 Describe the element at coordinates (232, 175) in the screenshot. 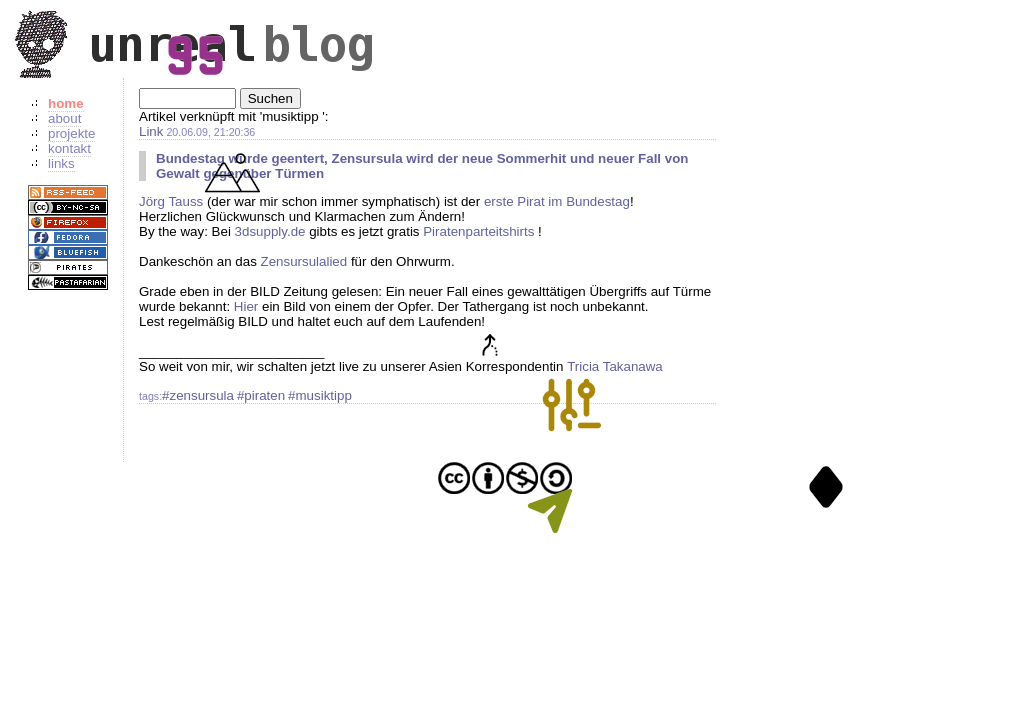

I see `view landscape or nature photos` at that location.